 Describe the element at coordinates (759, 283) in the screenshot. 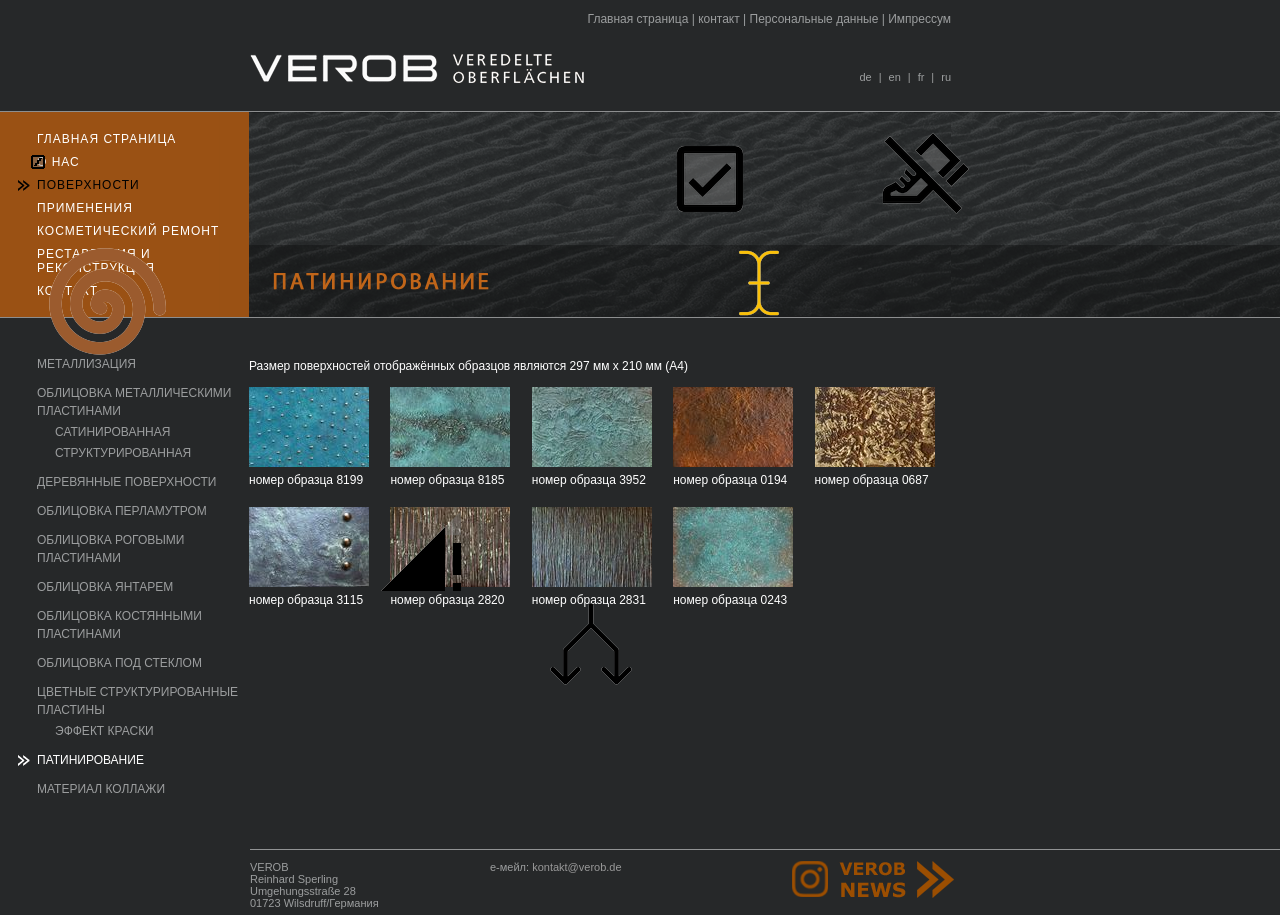

I see `text input field is active` at that location.